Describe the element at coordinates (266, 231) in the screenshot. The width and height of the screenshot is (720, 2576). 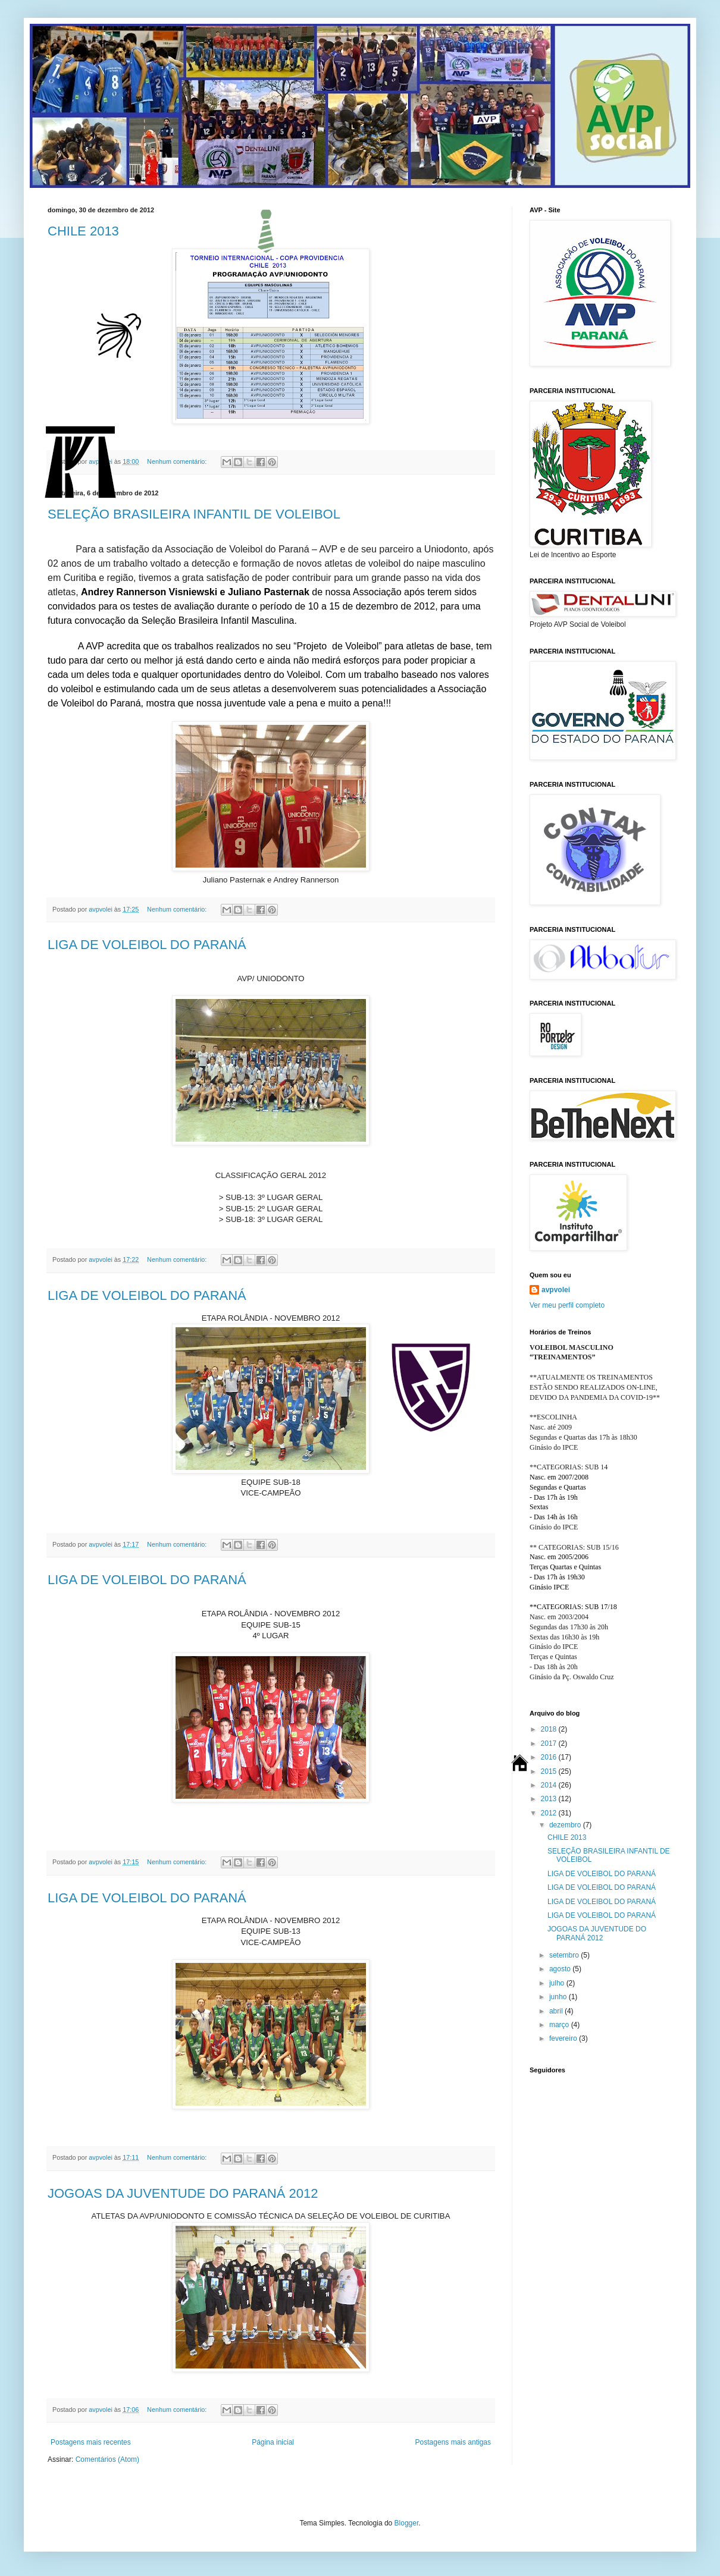
I see `formal or business dress code indicator` at that location.